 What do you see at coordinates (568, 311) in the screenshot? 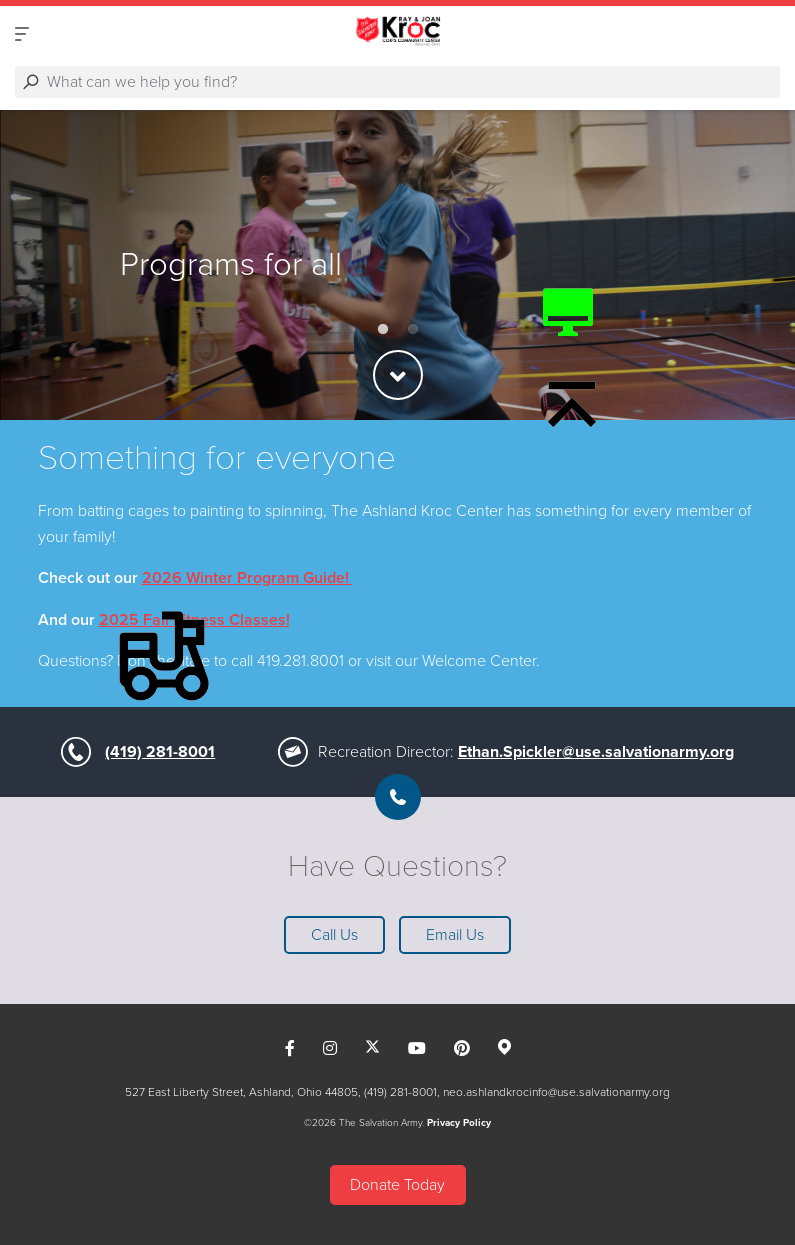
I see `mac desktop computer or imac device` at bounding box center [568, 311].